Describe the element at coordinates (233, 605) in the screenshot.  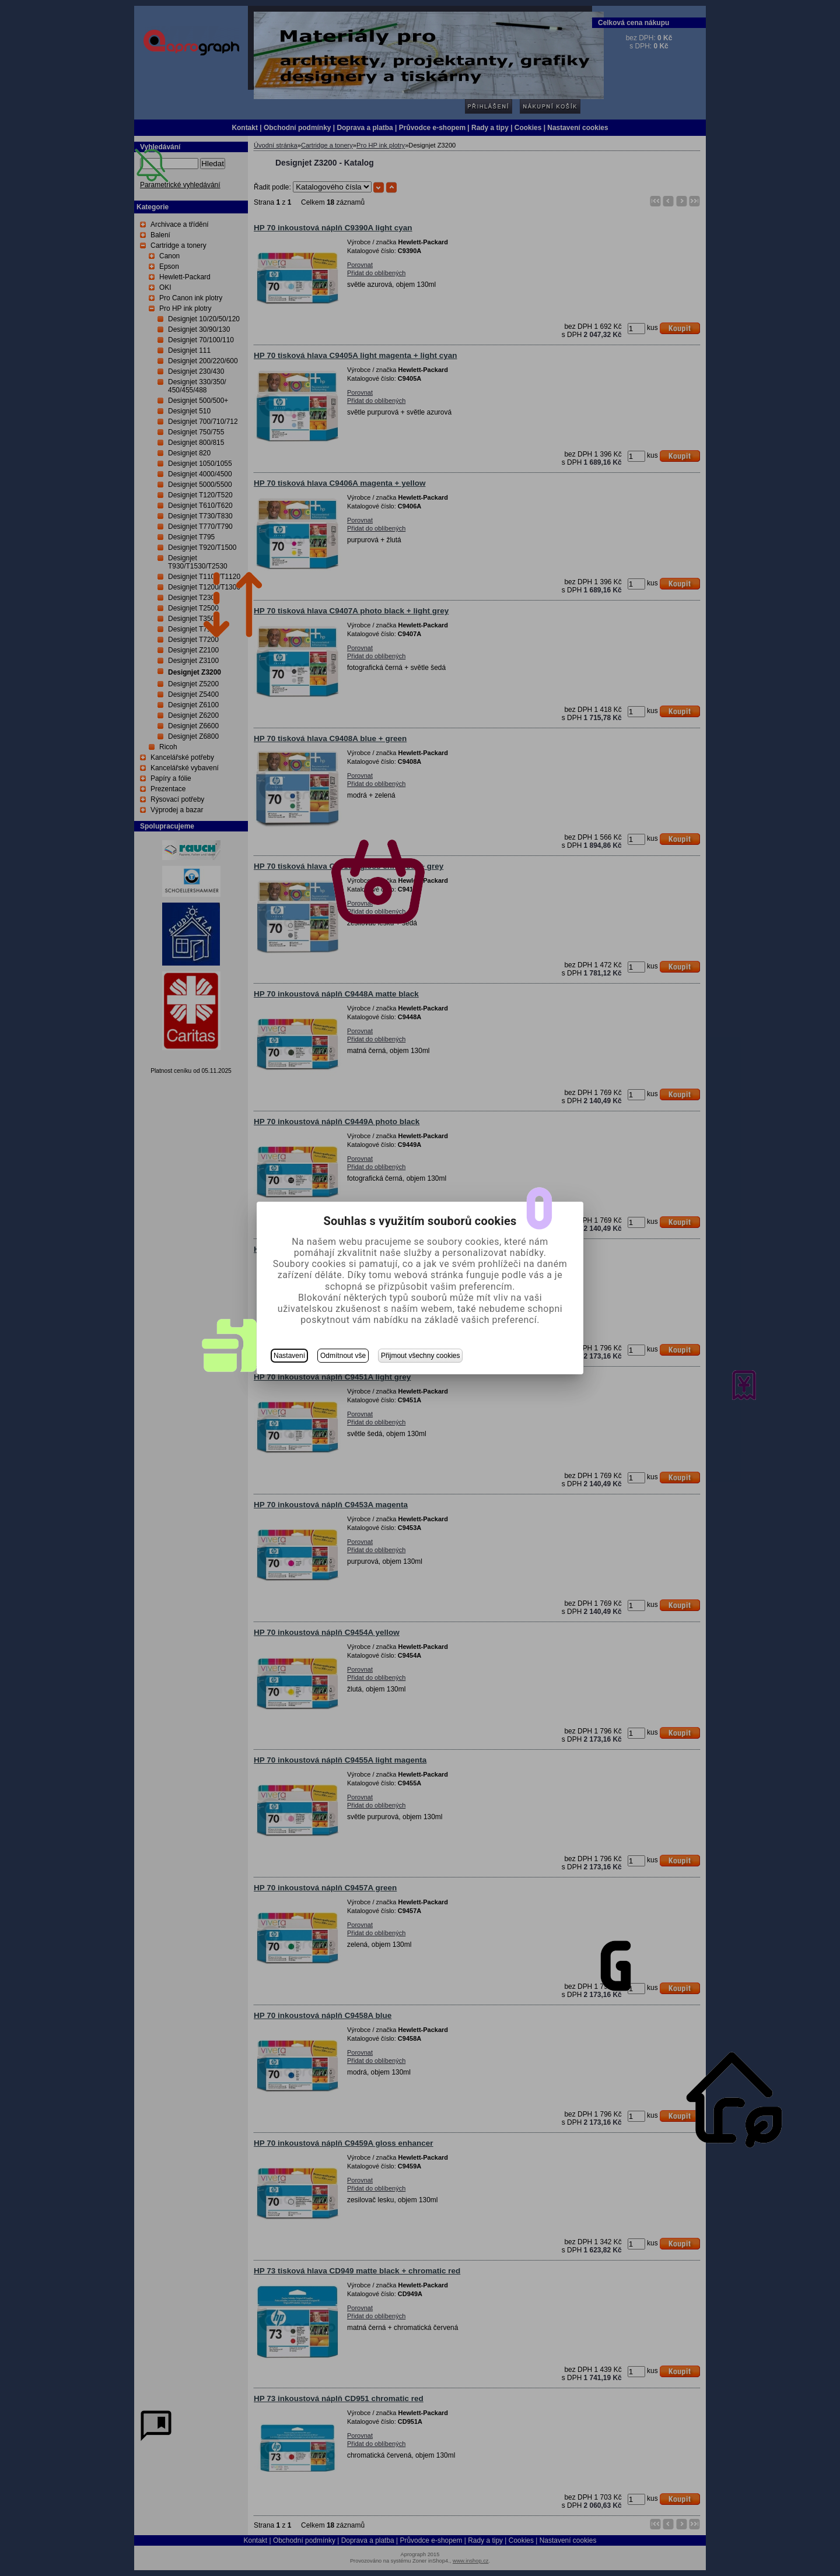
I see `upload or transfer data upward` at that location.